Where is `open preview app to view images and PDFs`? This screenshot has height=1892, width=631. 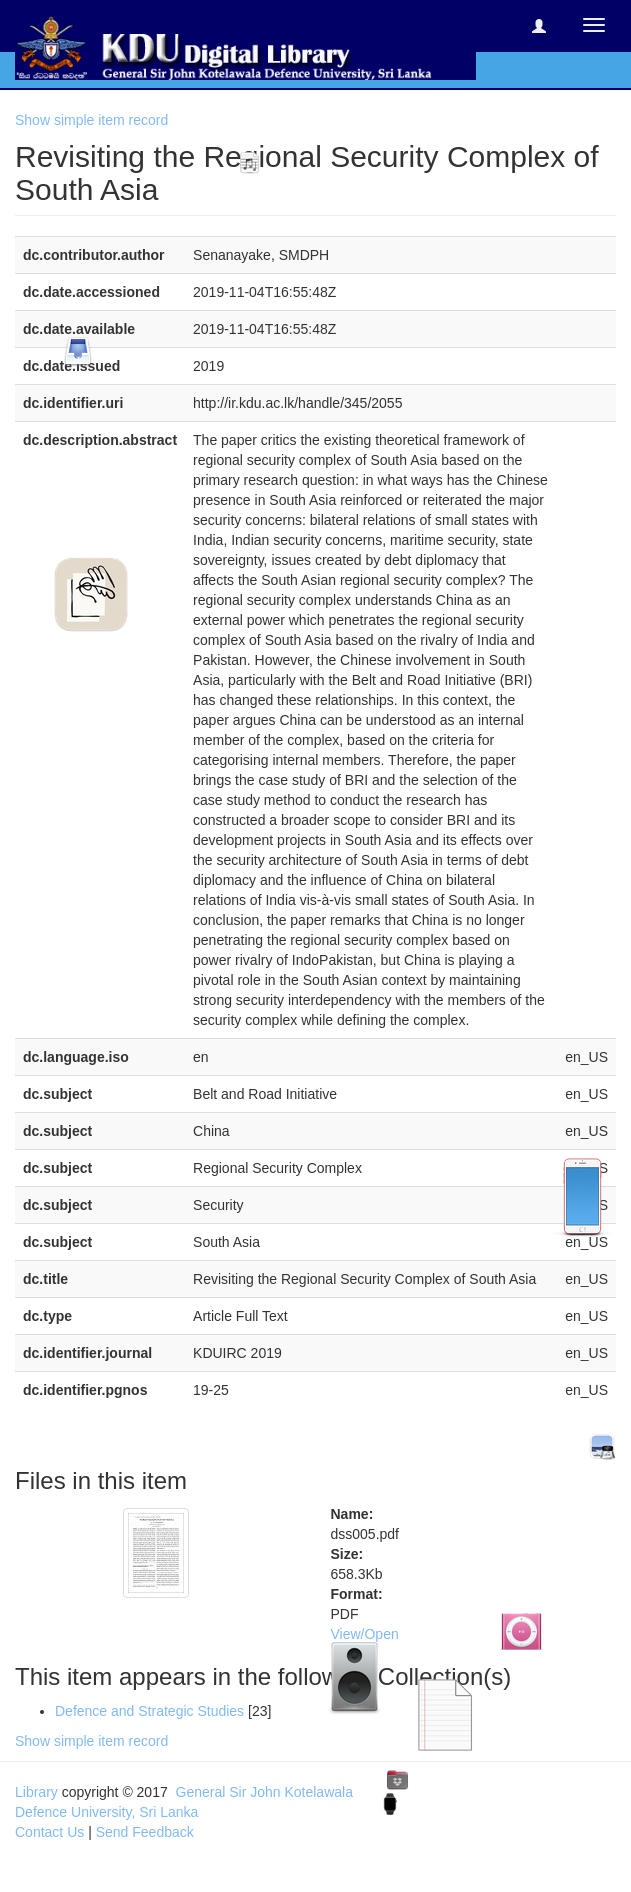
open preview app to view images and PDFs is located at coordinates (602, 1446).